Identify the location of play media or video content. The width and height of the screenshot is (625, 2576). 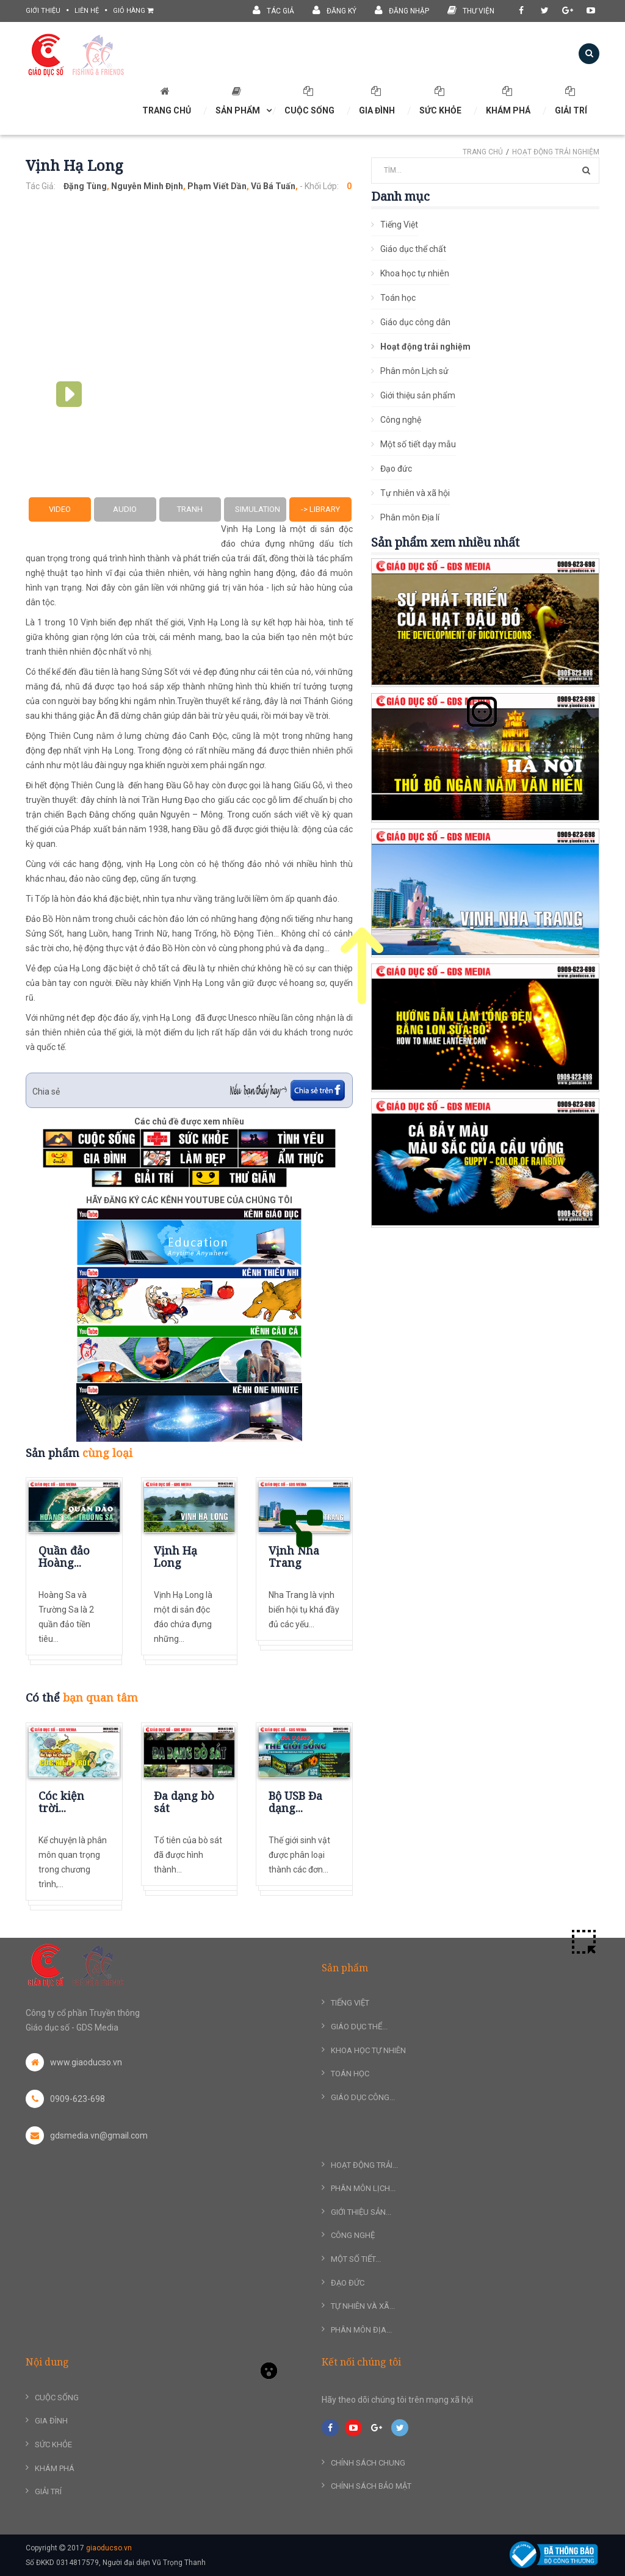
(69, 394).